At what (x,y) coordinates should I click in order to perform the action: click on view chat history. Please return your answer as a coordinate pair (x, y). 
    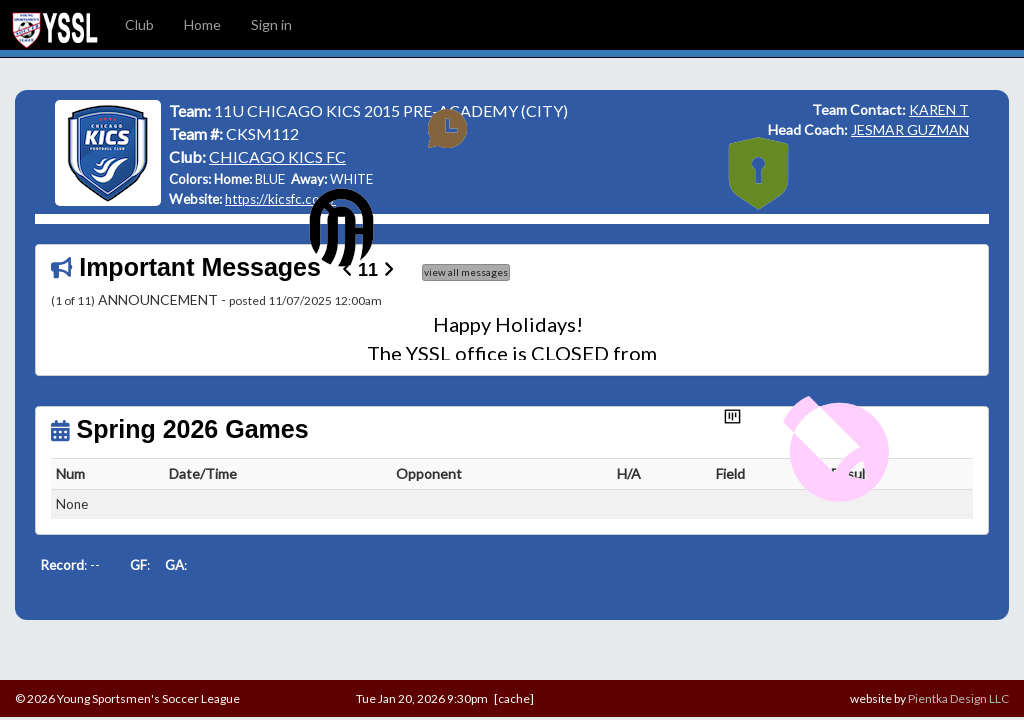
    Looking at the image, I should click on (447, 128).